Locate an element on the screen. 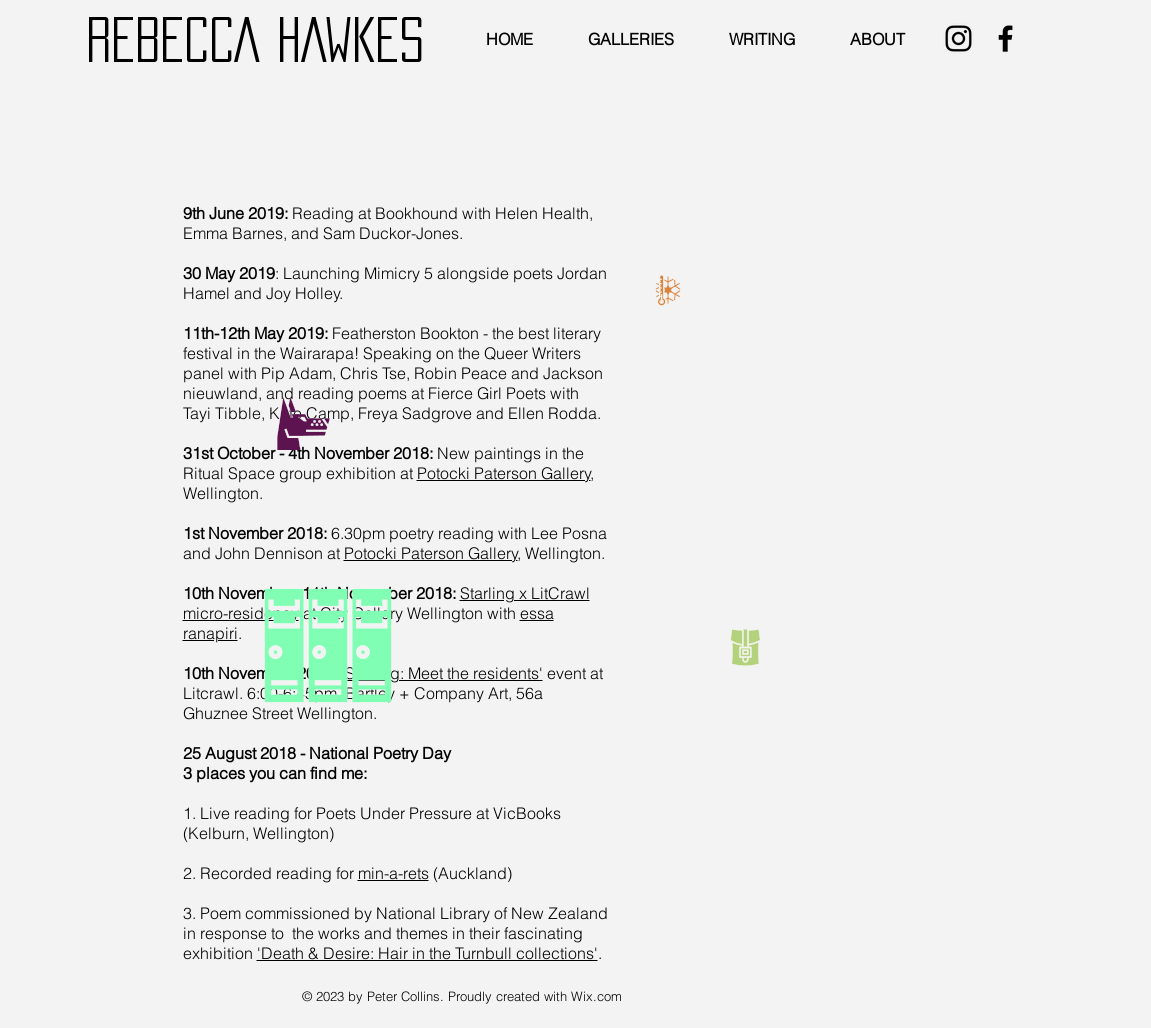 Image resolution: width=1151 pixels, height=1028 pixels. indicates cold temperature or low reading is located at coordinates (668, 290).